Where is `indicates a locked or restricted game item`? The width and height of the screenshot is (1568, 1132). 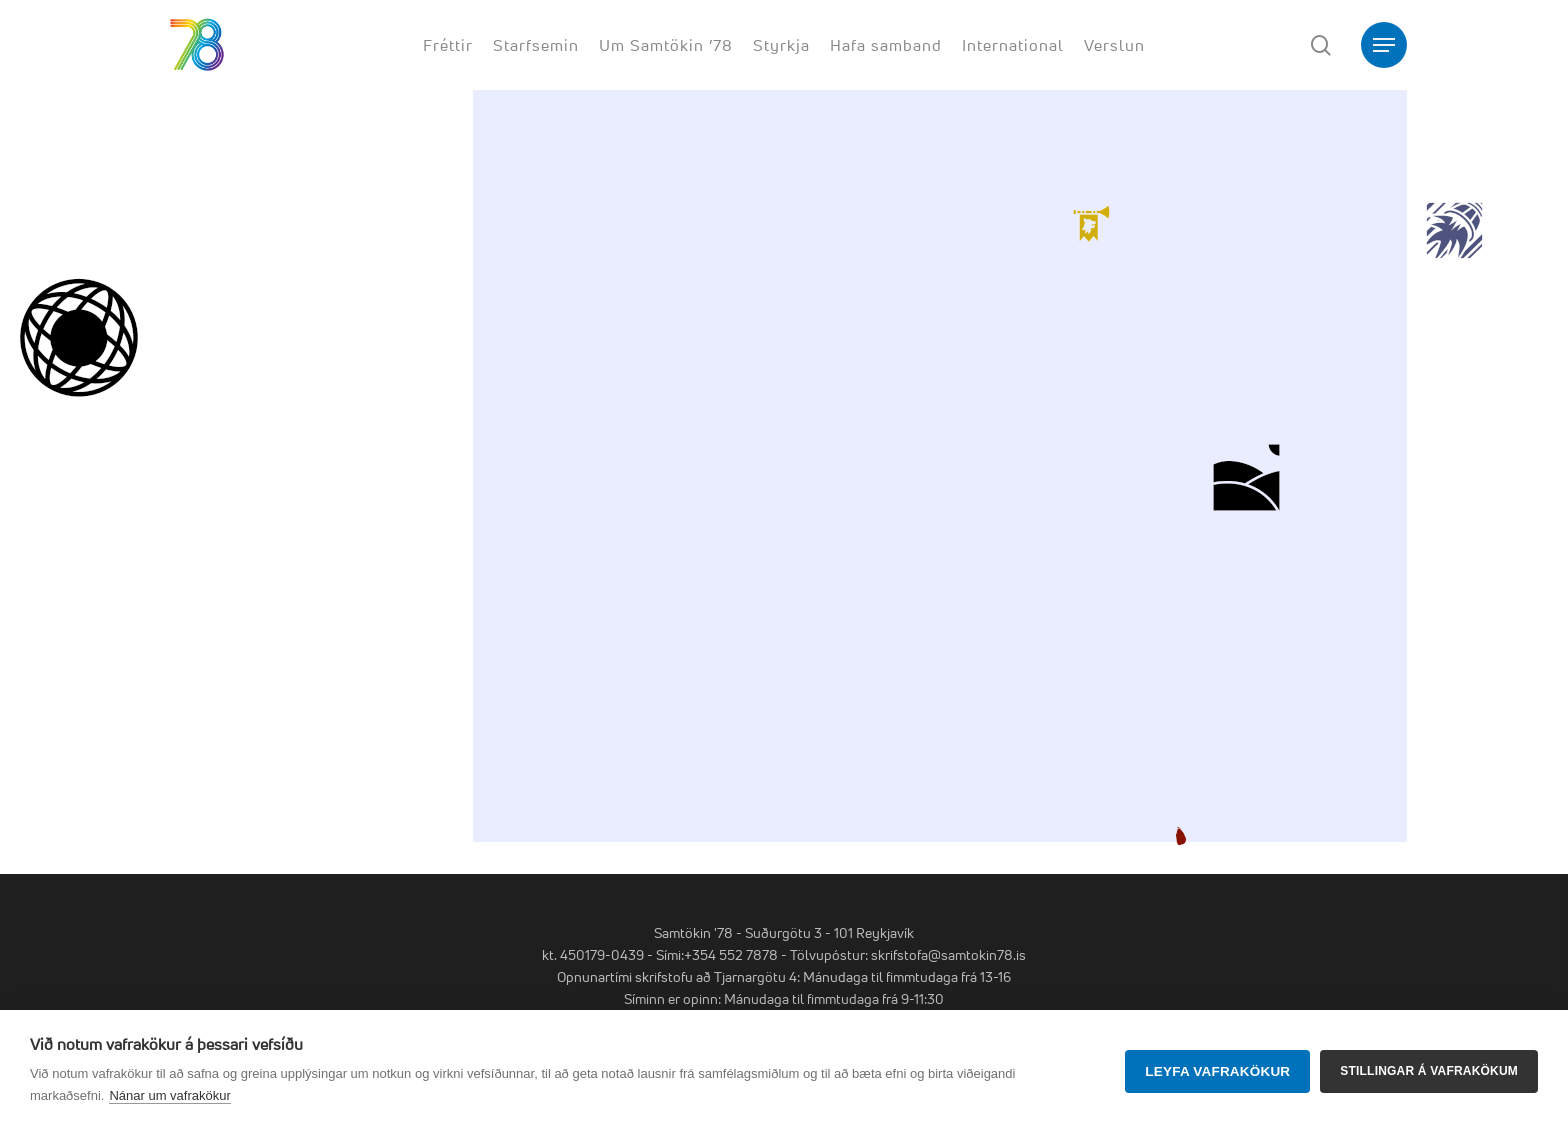 indicates a locked or restricted game item is located at coordinates (79, 337).